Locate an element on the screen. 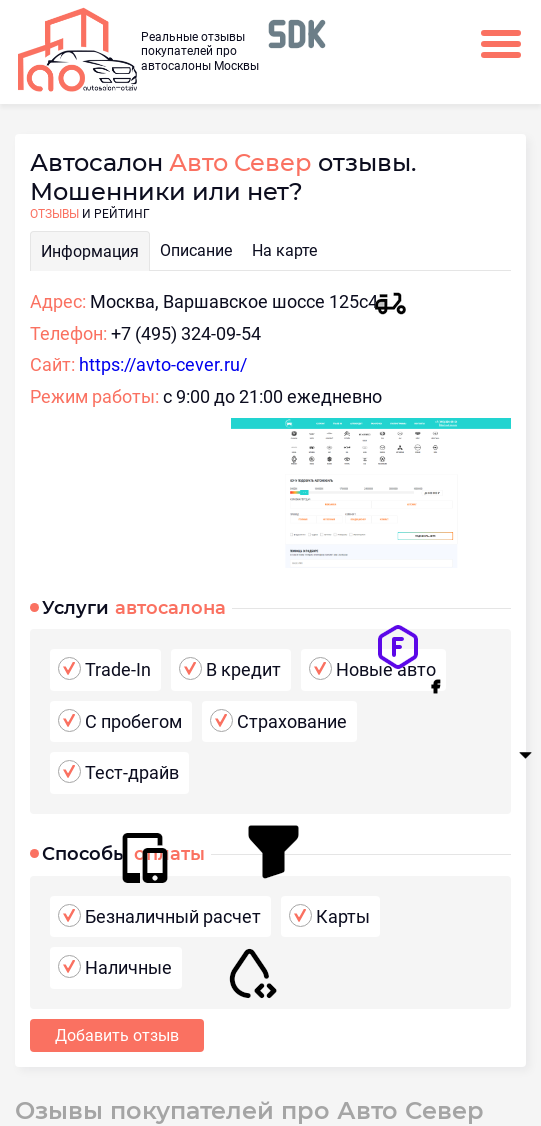 The image size is (541, 1126). filter or sort content is located at coordinates (273, 850).